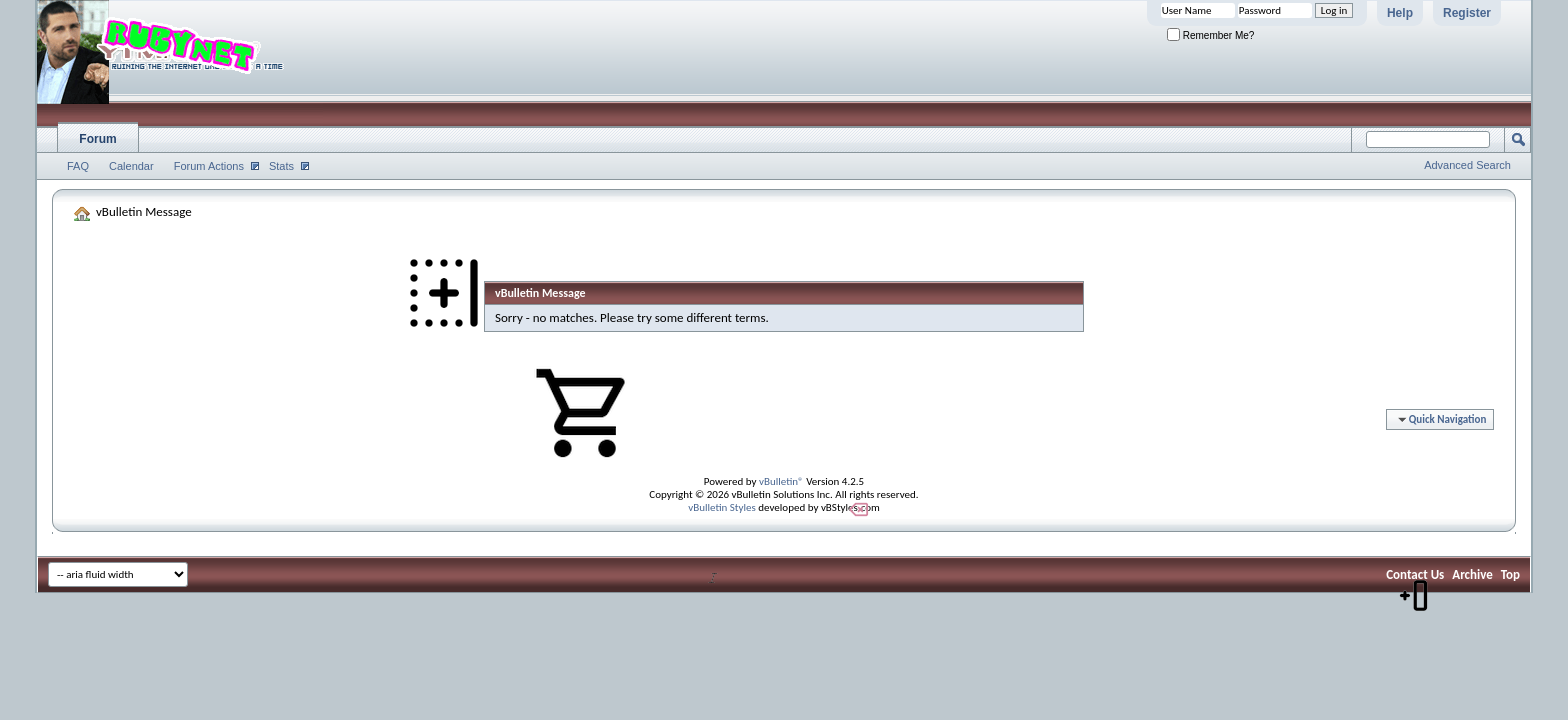  What do you see at coordinates (713, 578) in the screenshot?
I see `apply italic formatting to selected text` at bounding box center [713, 578].